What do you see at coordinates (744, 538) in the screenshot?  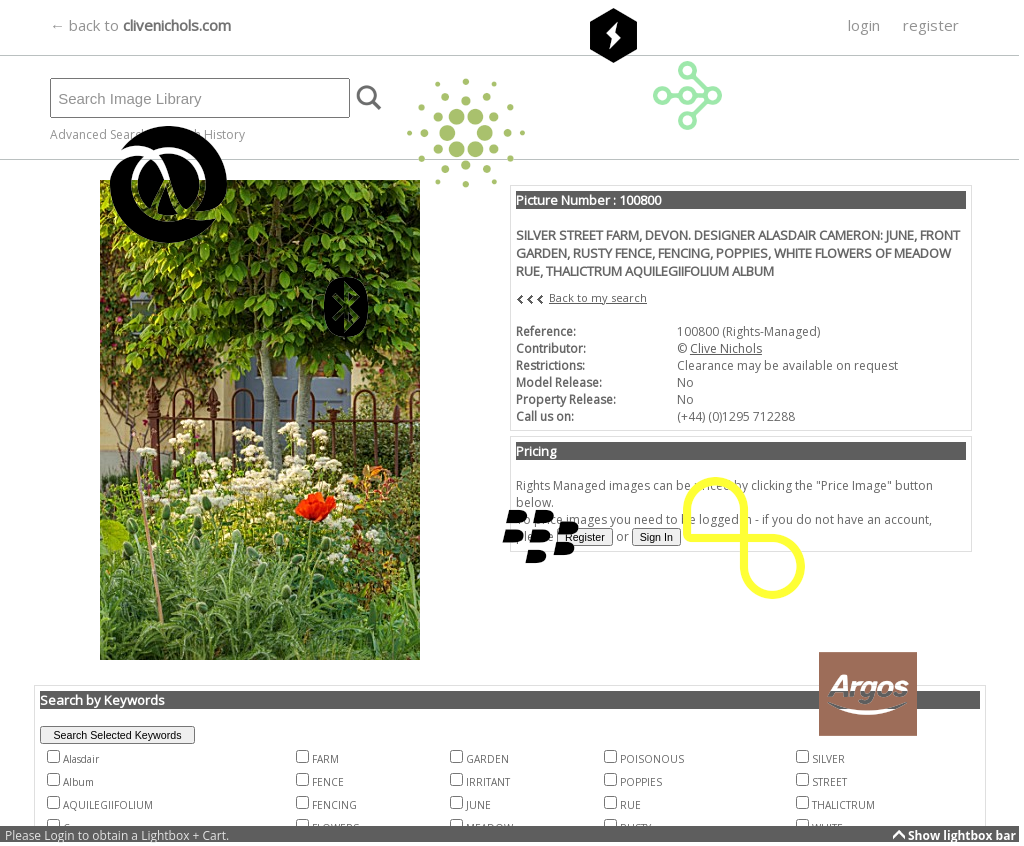 I see `NextBillion.ai company logo` at bounding box center [744, 538].